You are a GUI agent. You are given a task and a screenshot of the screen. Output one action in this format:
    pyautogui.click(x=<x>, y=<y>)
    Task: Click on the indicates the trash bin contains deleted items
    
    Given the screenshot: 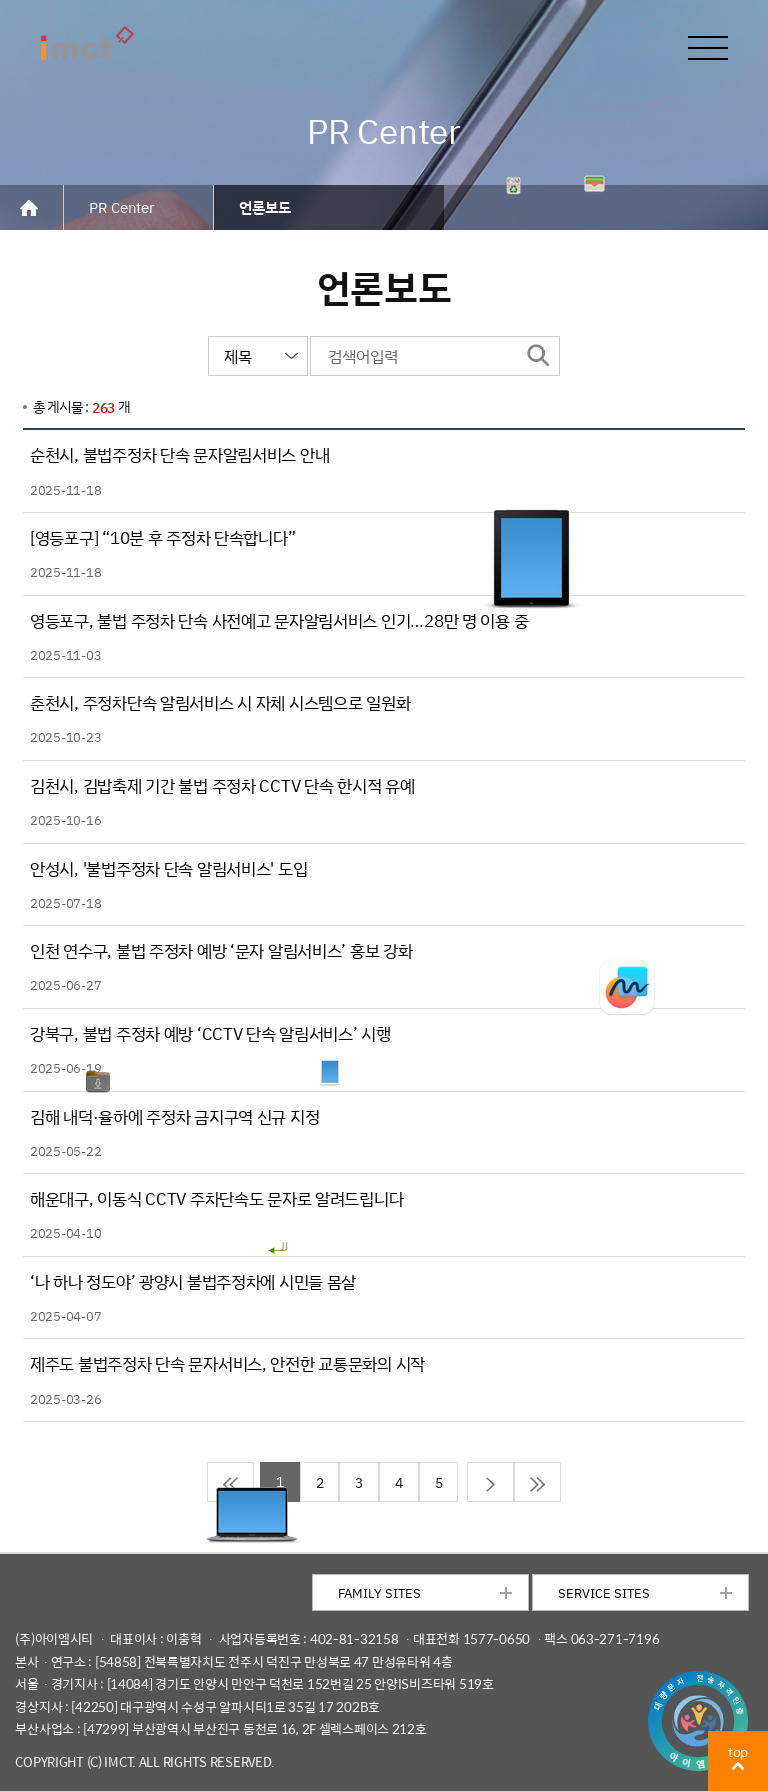 What is the action you would take?
    pyautogui.click(x=513, y=185)
    